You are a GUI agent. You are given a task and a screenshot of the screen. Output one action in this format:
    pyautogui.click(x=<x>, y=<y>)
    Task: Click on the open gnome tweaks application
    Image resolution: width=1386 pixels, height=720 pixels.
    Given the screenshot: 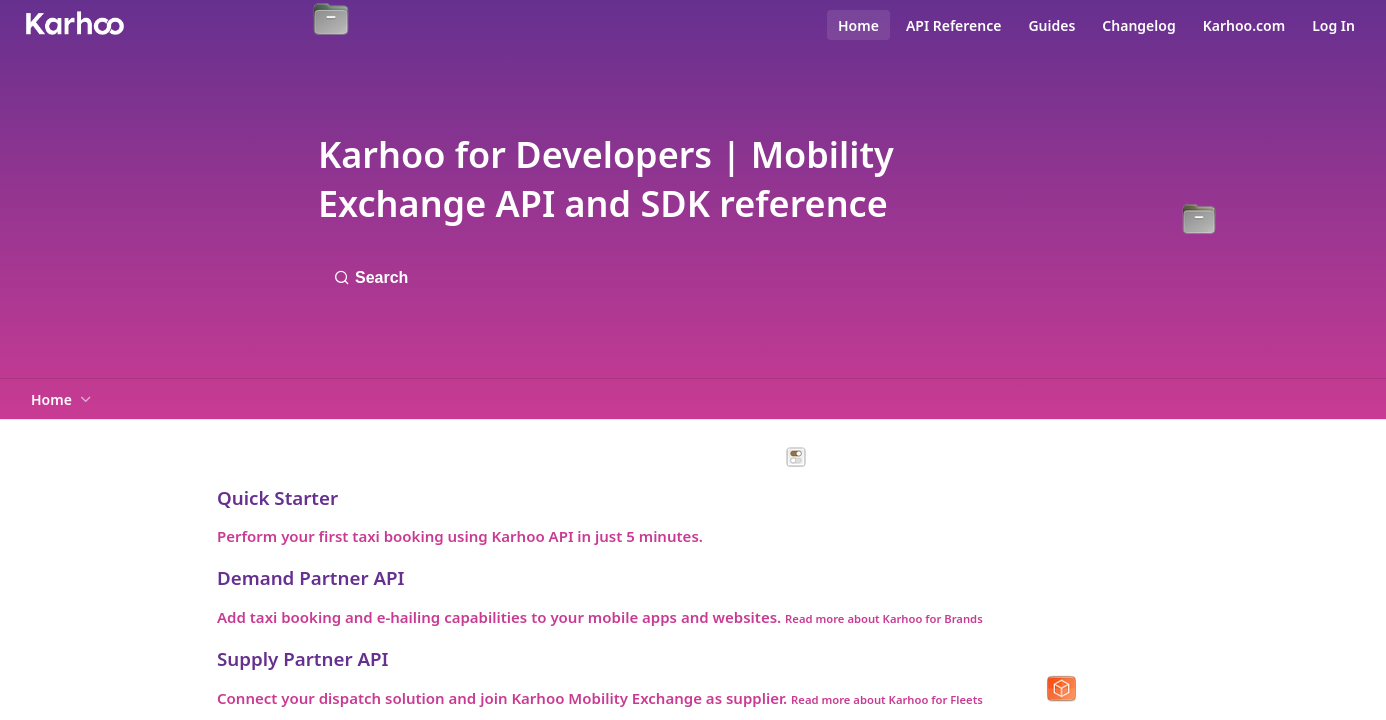 What is the action you would take?
    pyautogui.click(x=796, y=457)
    